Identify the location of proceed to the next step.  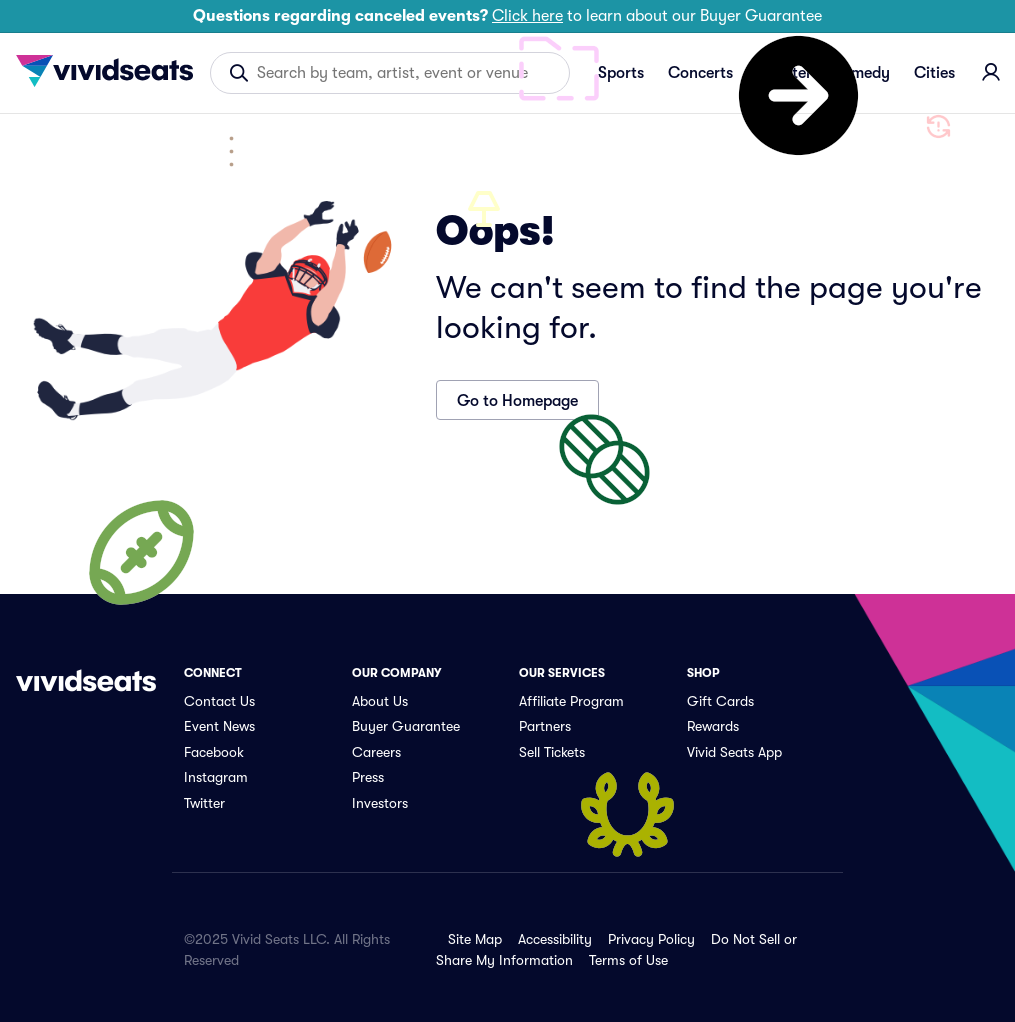
(798, 95).